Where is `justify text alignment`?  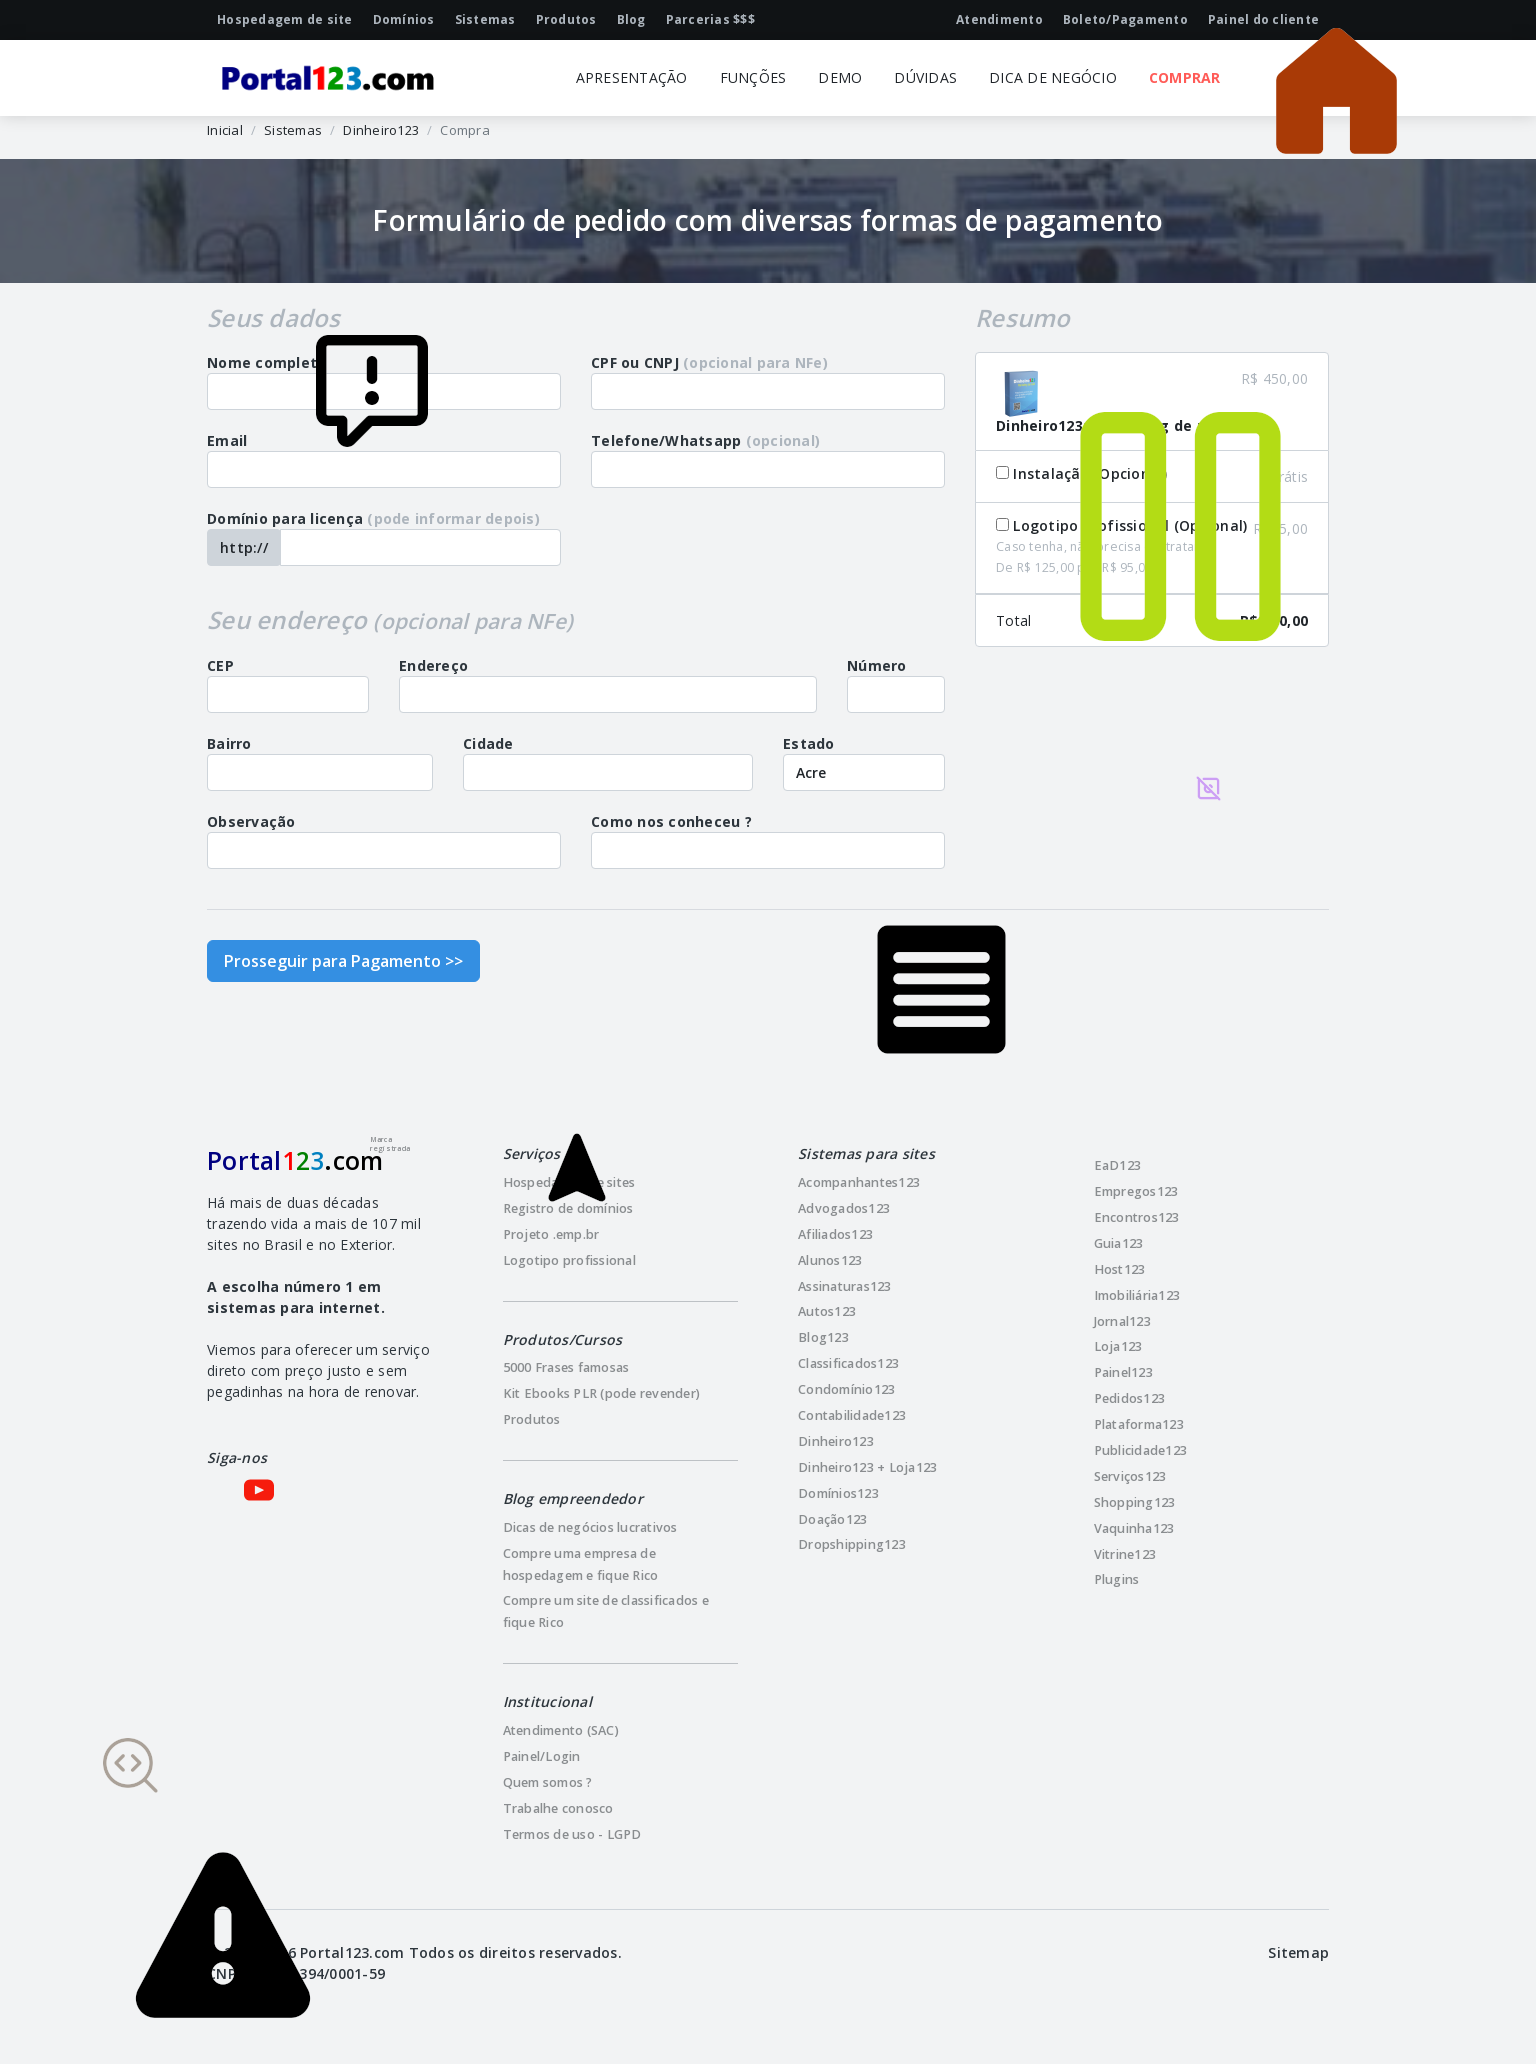 justify text alignment is located at coordinates (941, 989).